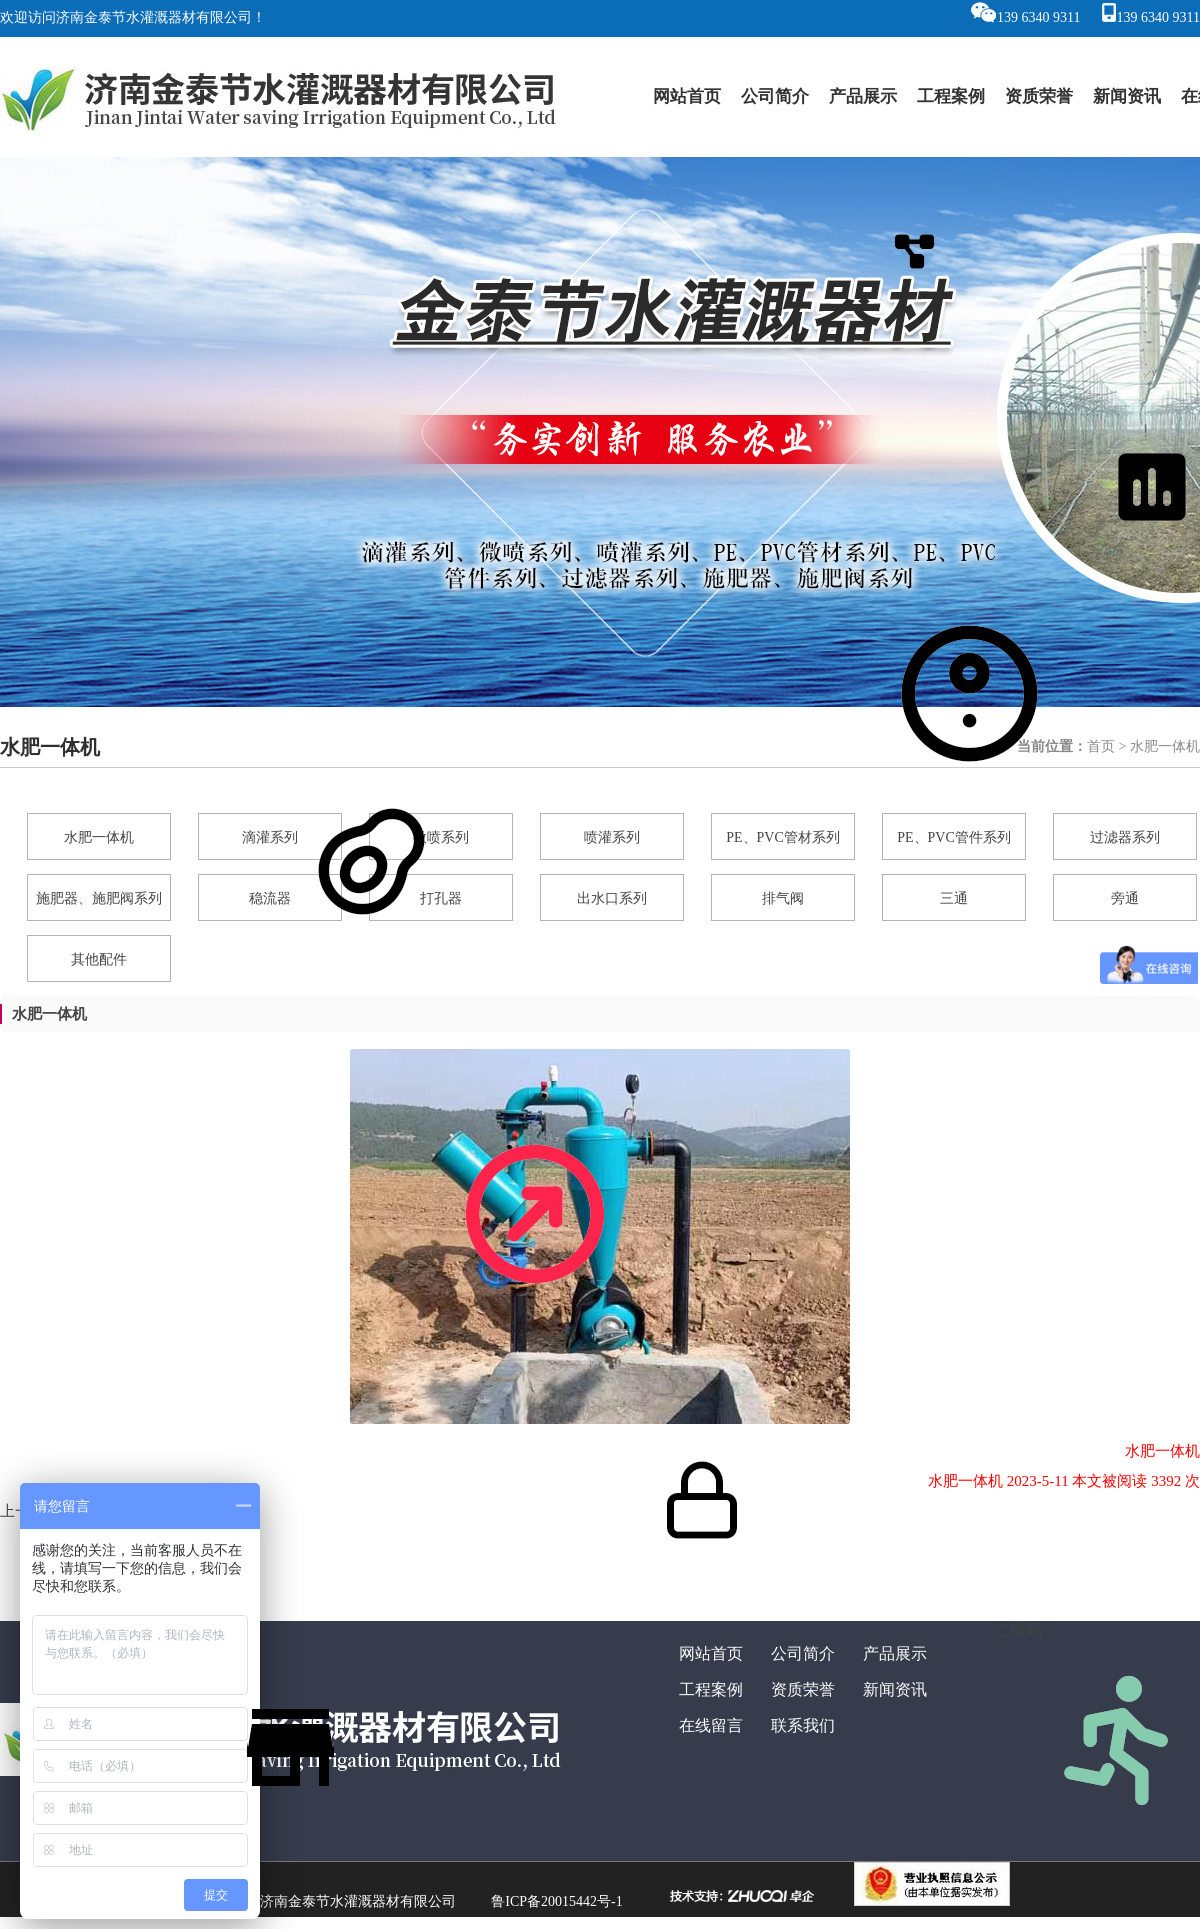 Image resolution: width=1200 pixels, height=1929 pixels. What do you see at coordinates (1122, 1740) in the screenshot?
I see `start running or jogging activity` at bounding box center [1122, 1740].